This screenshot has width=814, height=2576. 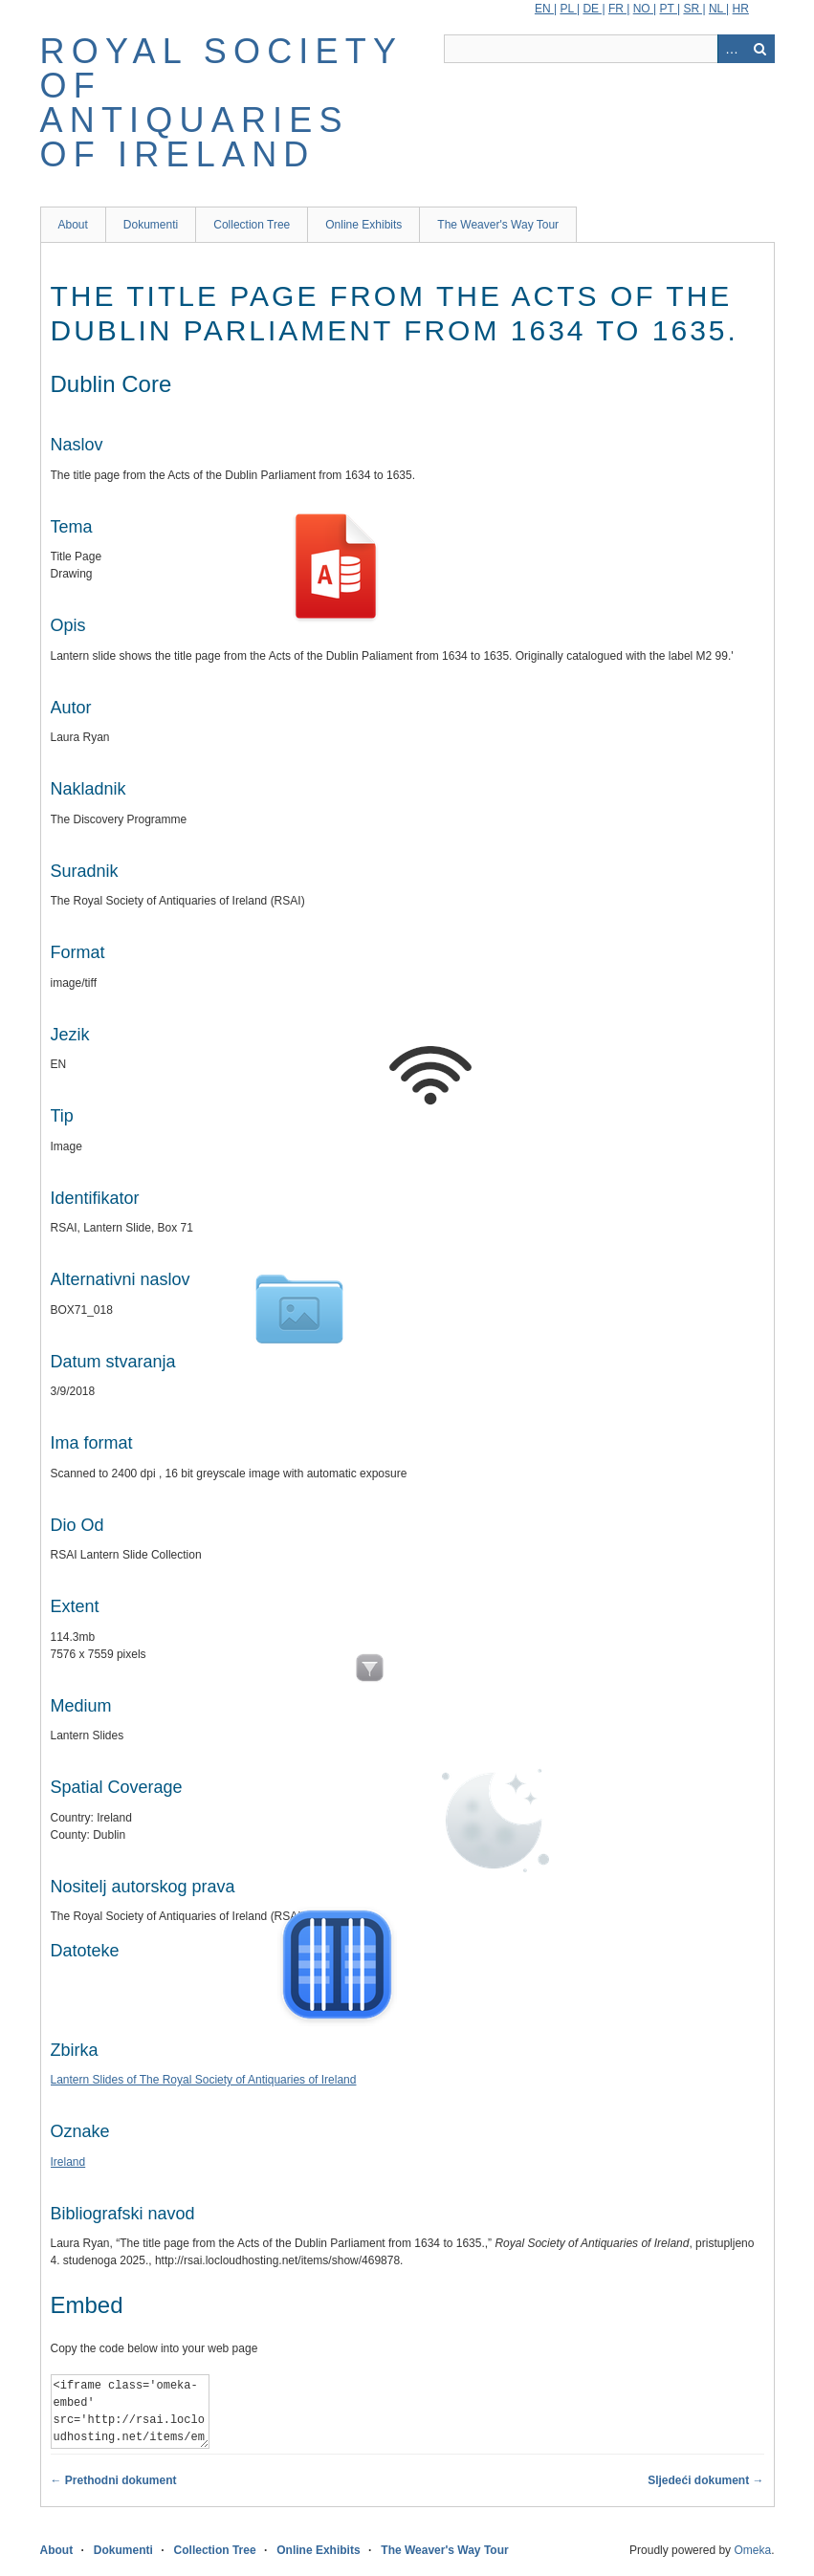 What do you see at coordinates (337, 1966) in the screenshot?
I see `open virtualization container settings` at bounding box center [337, 1966].